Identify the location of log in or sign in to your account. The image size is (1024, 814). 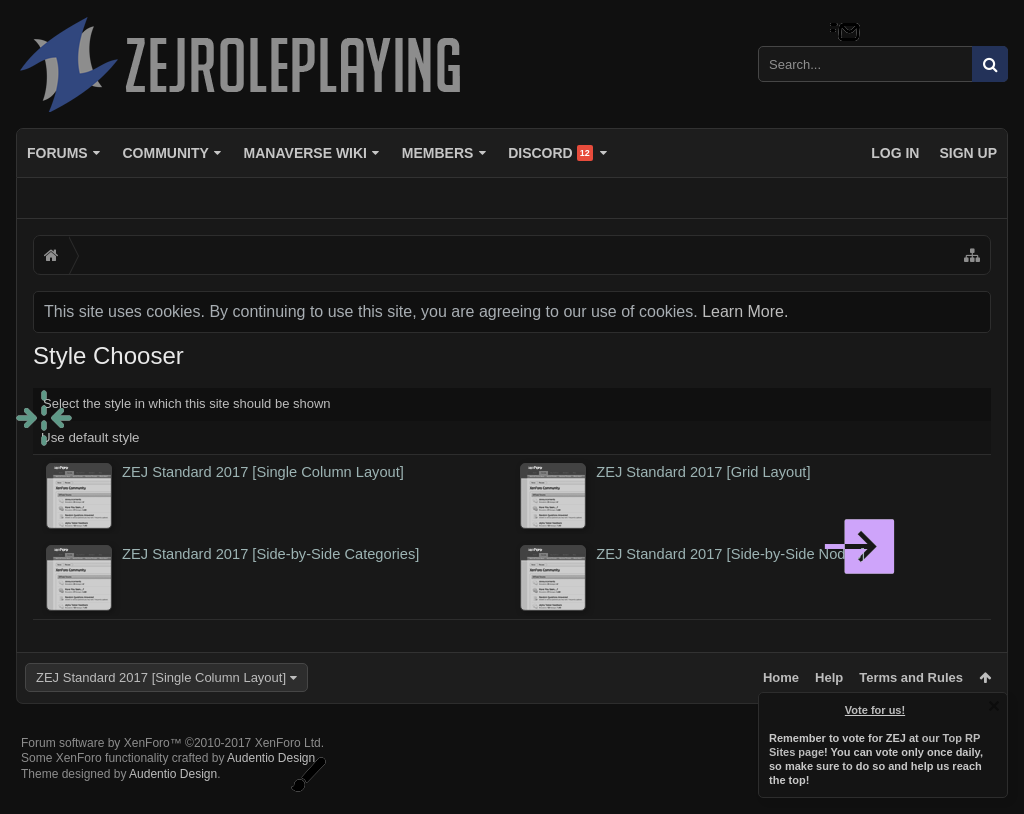
(859, 546).